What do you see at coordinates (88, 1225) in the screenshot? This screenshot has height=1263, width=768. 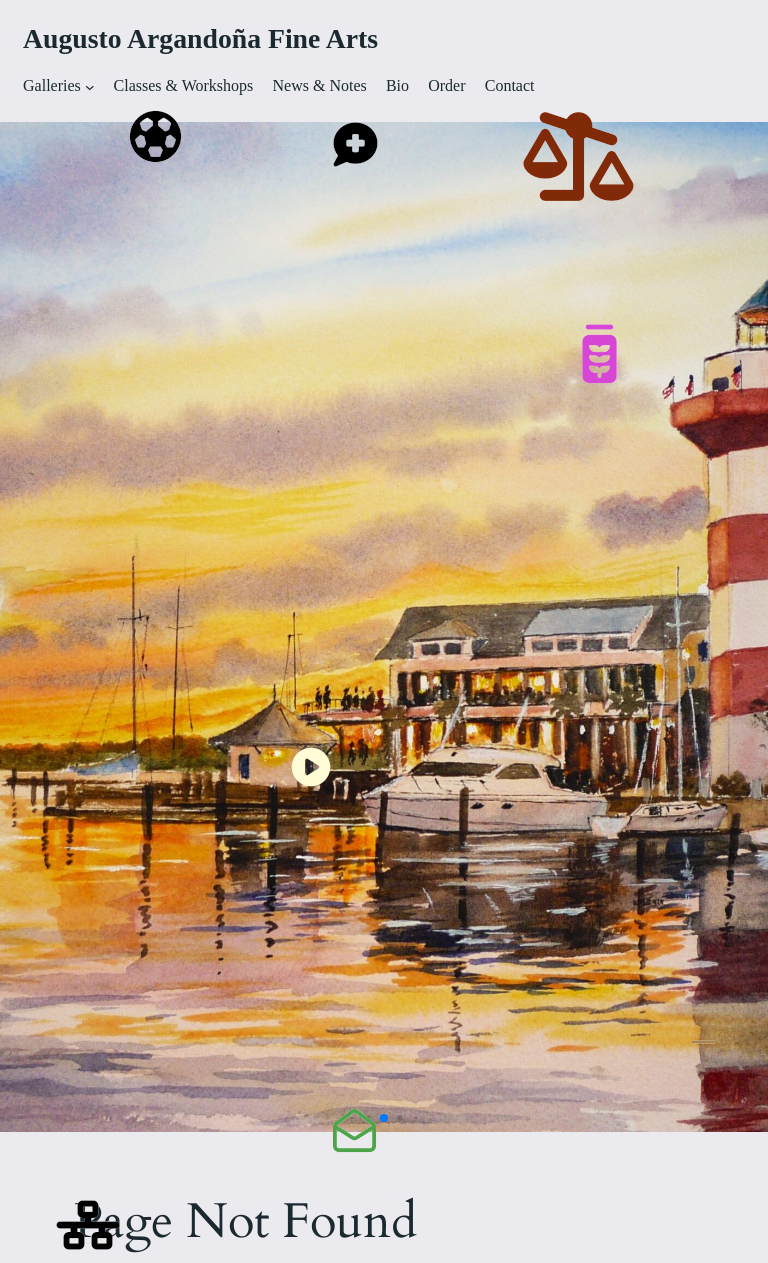 I see `view network connections` at bounding box center [88, 1225].